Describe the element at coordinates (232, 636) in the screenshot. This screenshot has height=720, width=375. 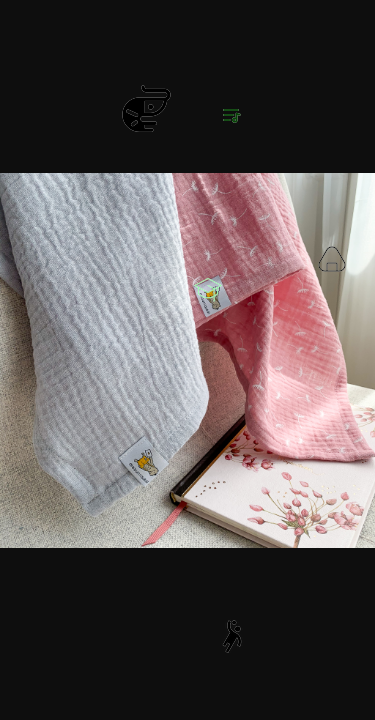
I see `access handball sports content` at that location.